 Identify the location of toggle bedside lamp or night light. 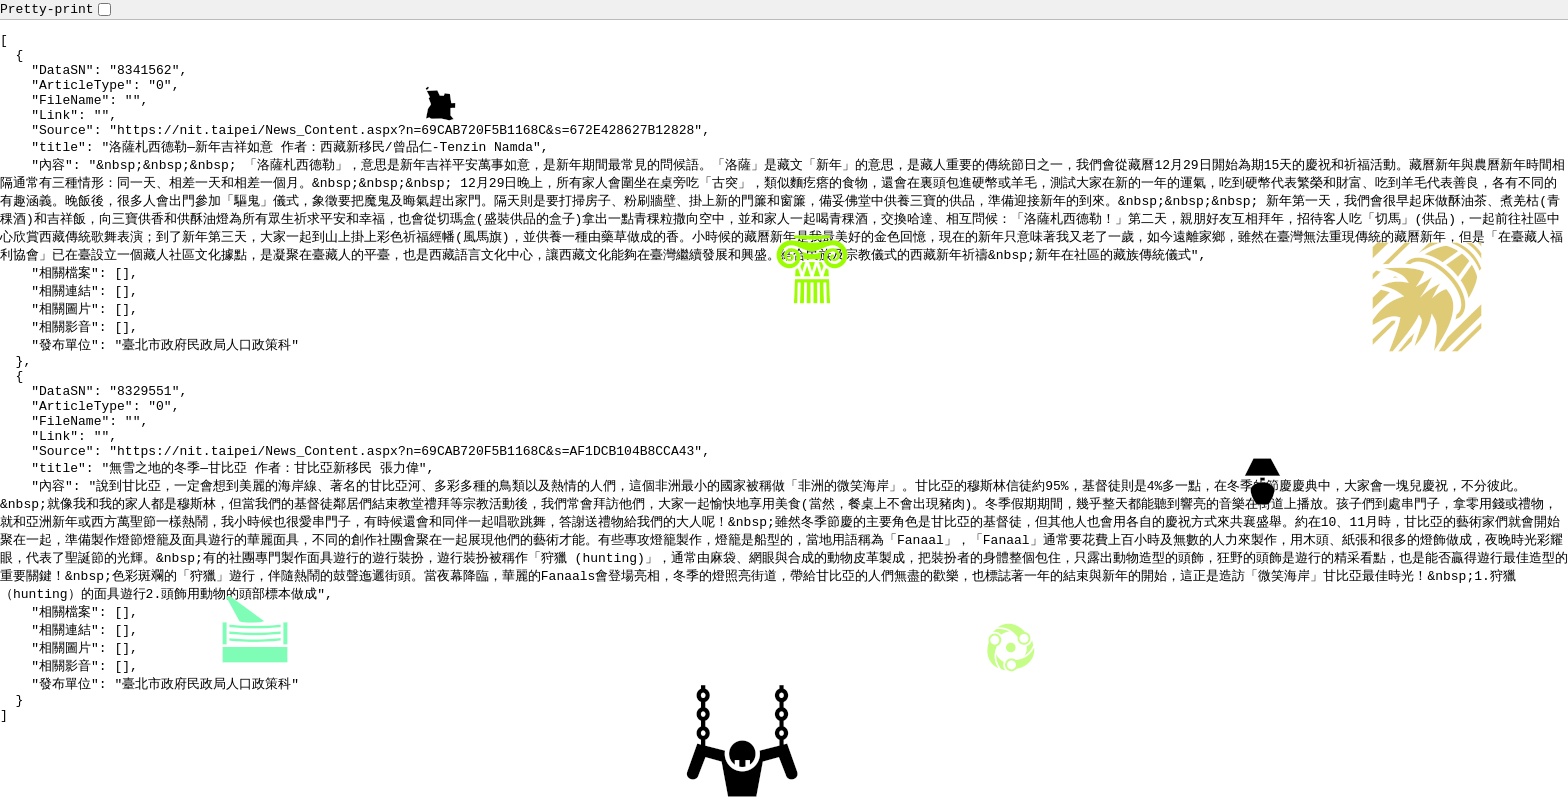
(1262, 481).